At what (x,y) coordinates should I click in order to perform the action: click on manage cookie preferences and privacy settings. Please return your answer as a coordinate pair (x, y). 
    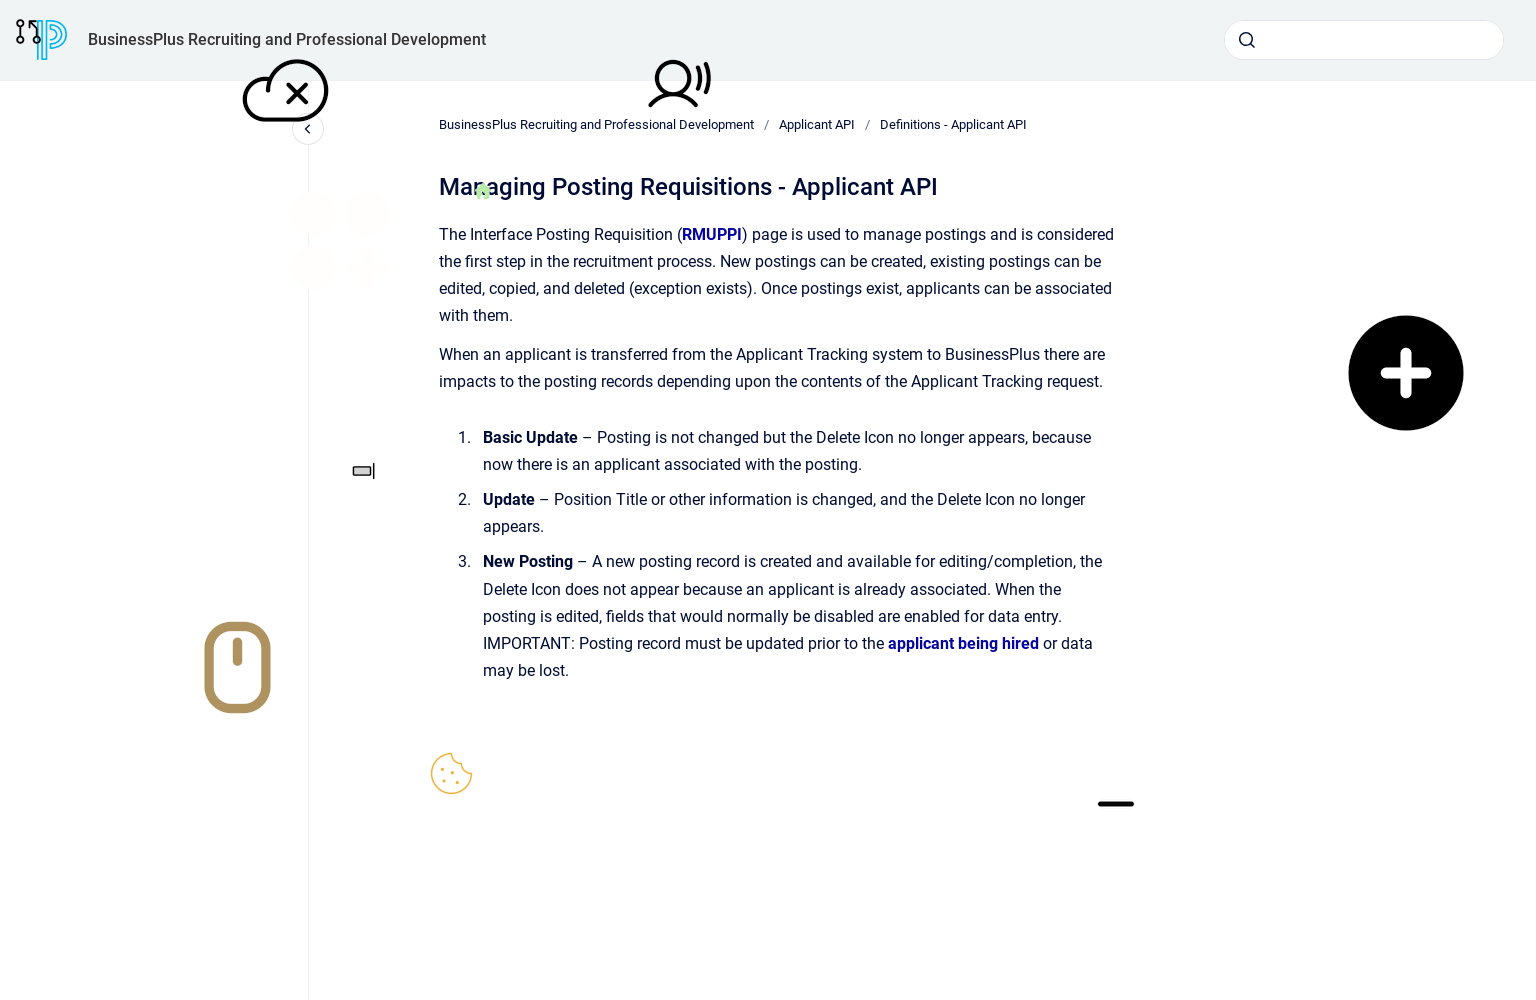
    Looking at the image, I should click on (451, 773).